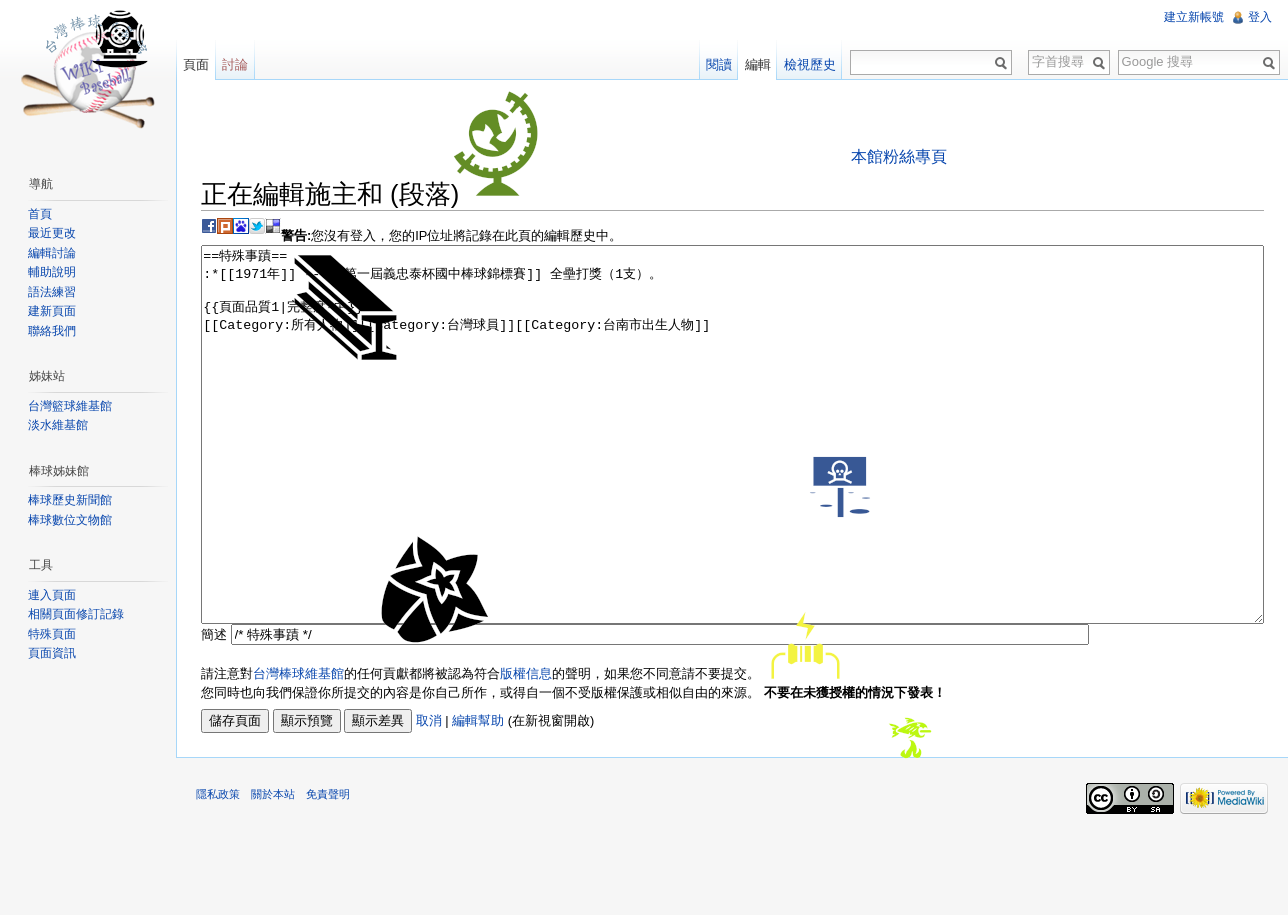 The width and height of the screenshot is (1288, 915). Describe the element at coordinates (910, 738) in the screenshot. I see `cooked fish item in game inventory` at that location.